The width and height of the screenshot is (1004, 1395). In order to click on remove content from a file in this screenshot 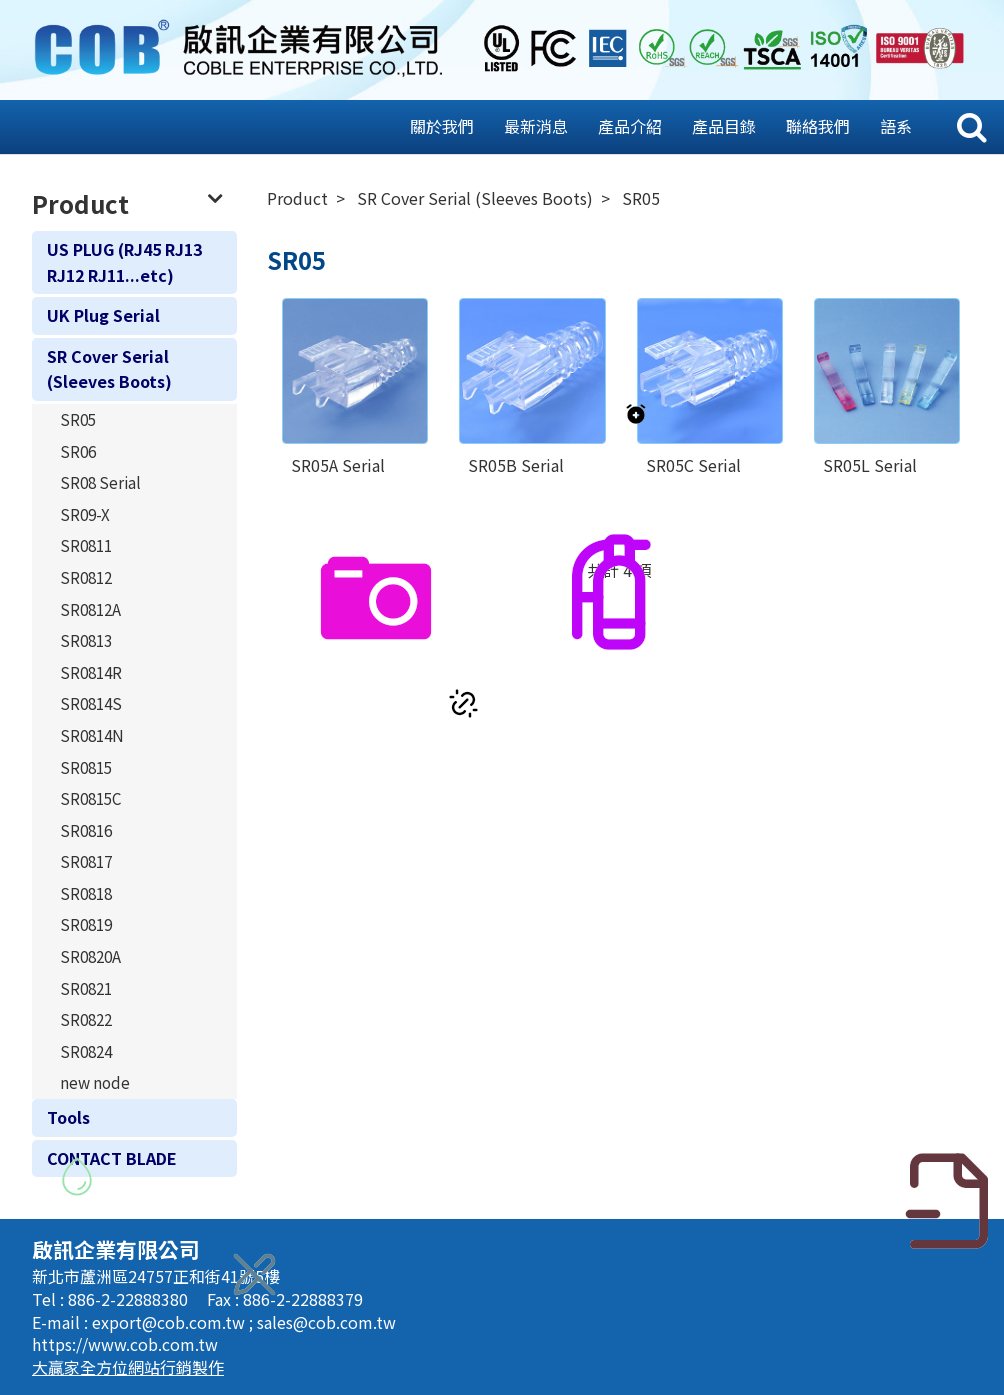, I will do `click(949, 1201)`.